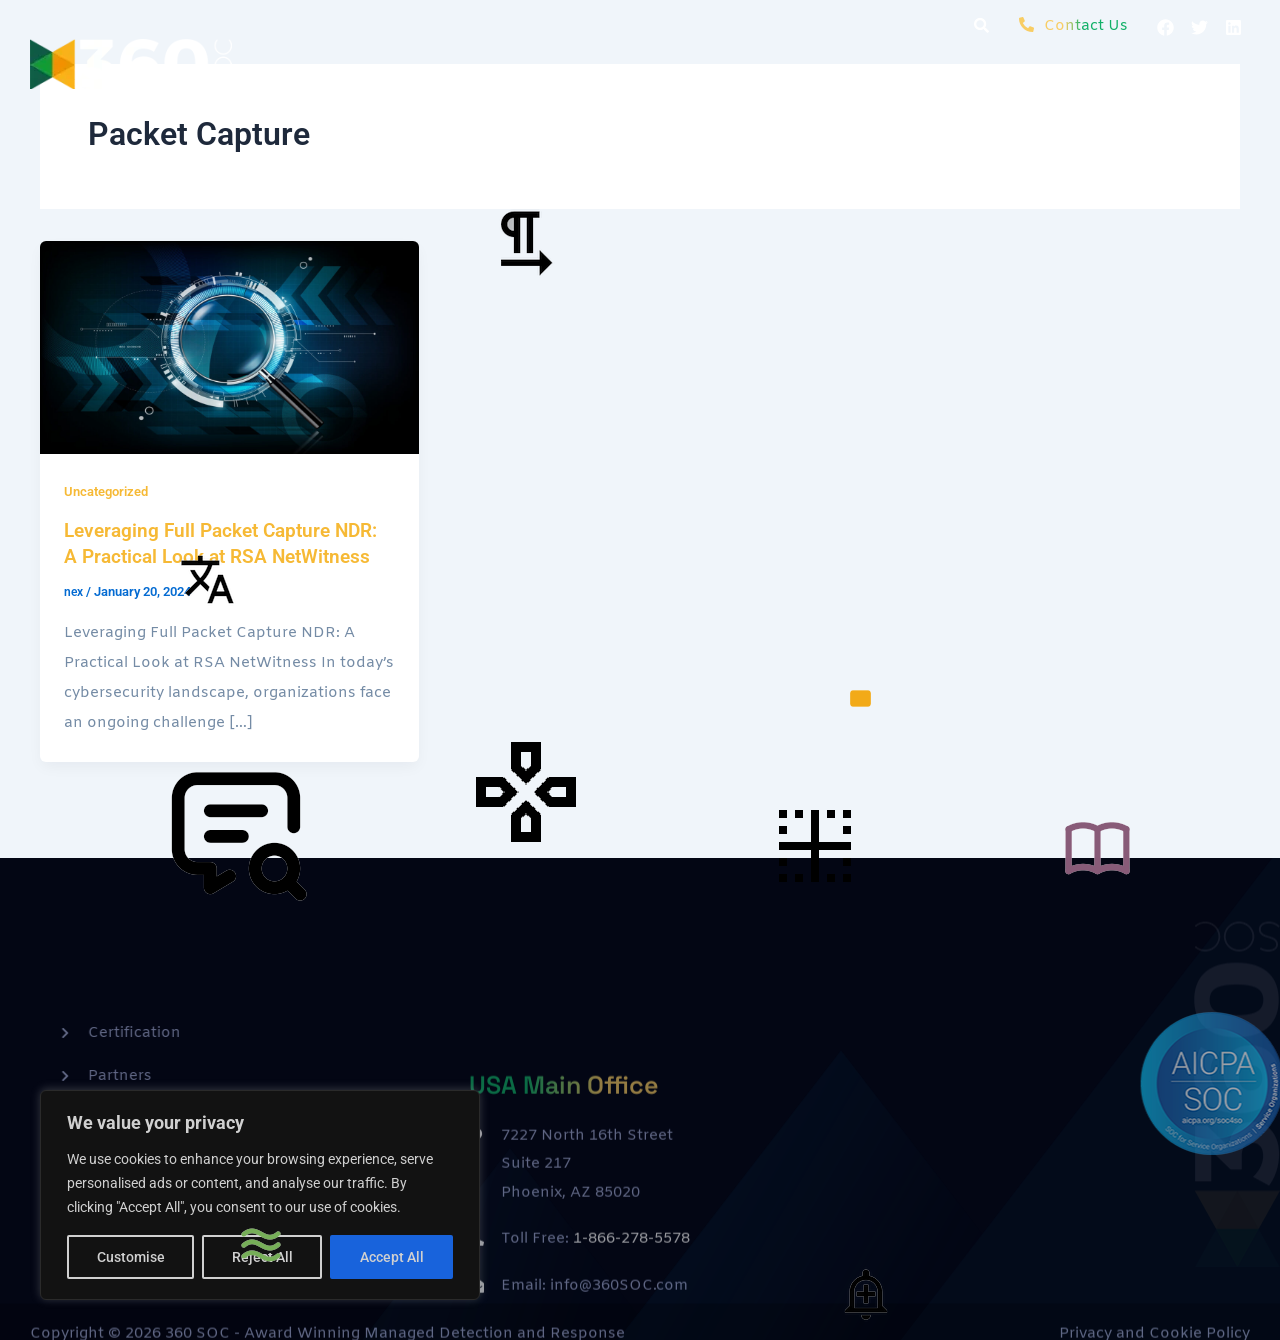  I want to click on open library or reading list, so click(1097, 848).